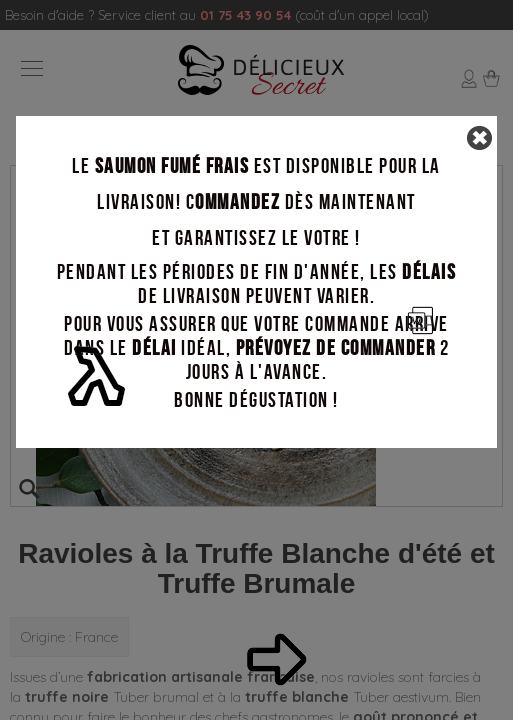 This screenshot has height=720, width=513. I want to click on navigate to the next item or page, so click(277, 659).